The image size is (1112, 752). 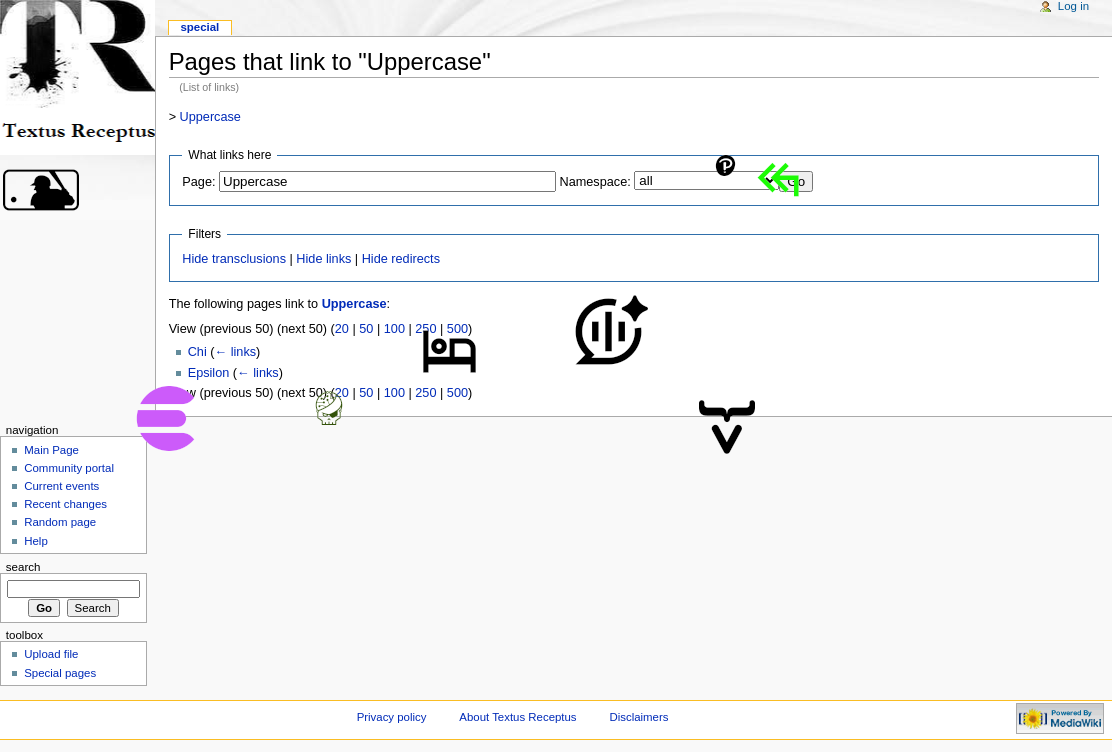 I want to click on vaadin framework branding logo, so click(x=727, y=427).